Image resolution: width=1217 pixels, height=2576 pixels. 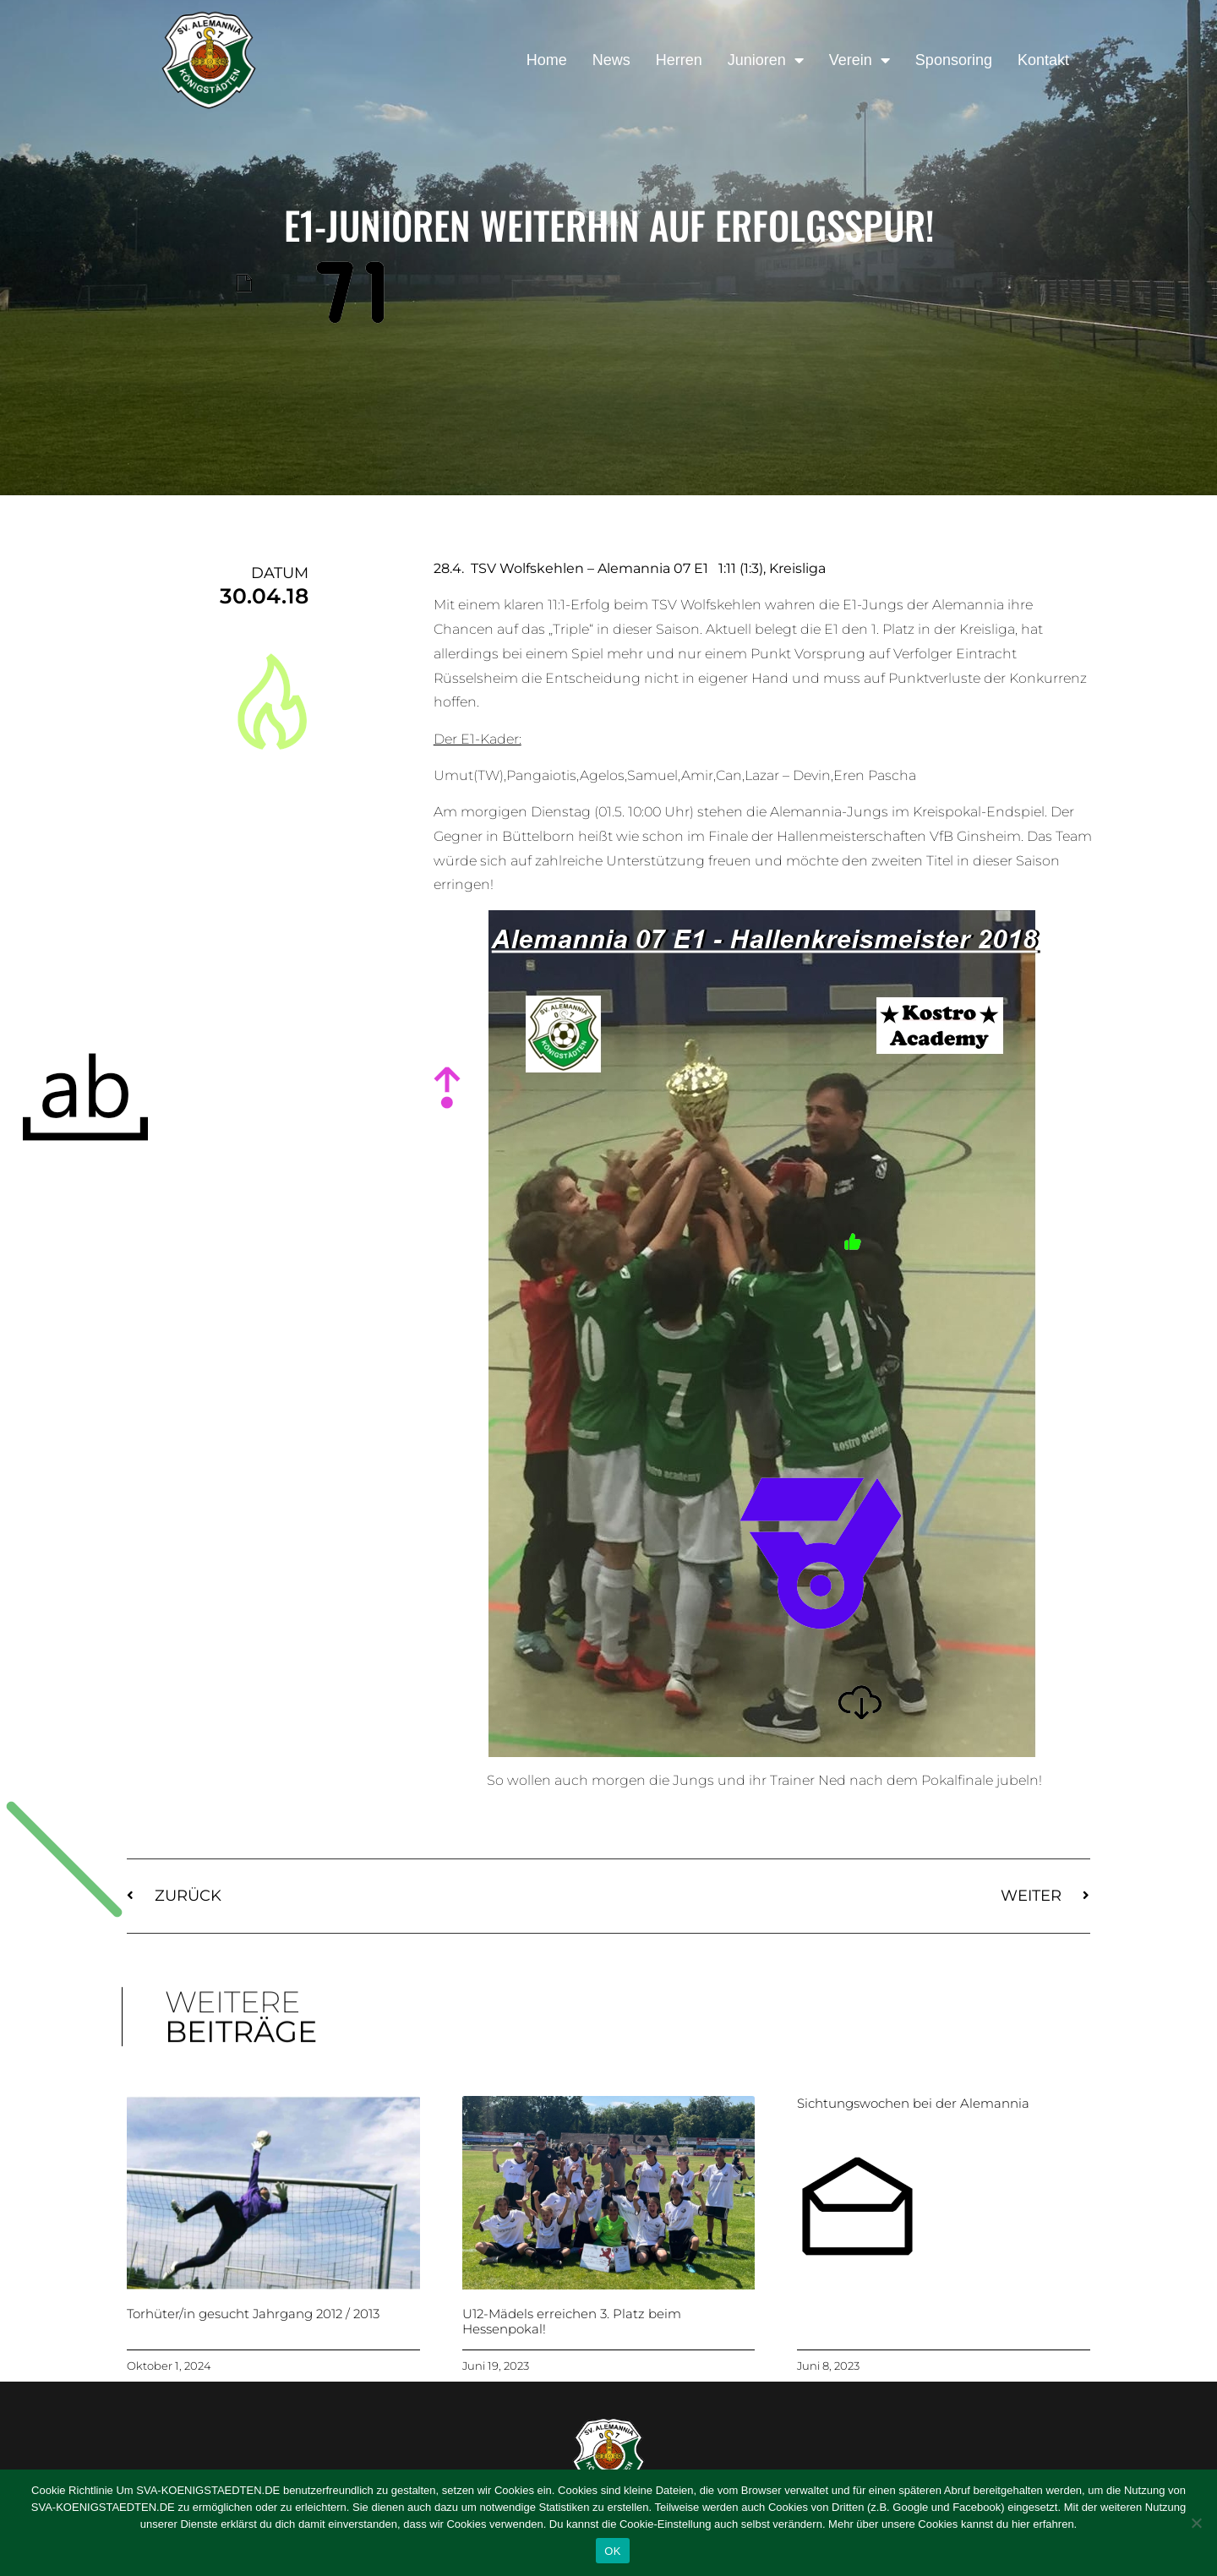 I want to click on view achievements or awards, so click(x=821, y=1553).